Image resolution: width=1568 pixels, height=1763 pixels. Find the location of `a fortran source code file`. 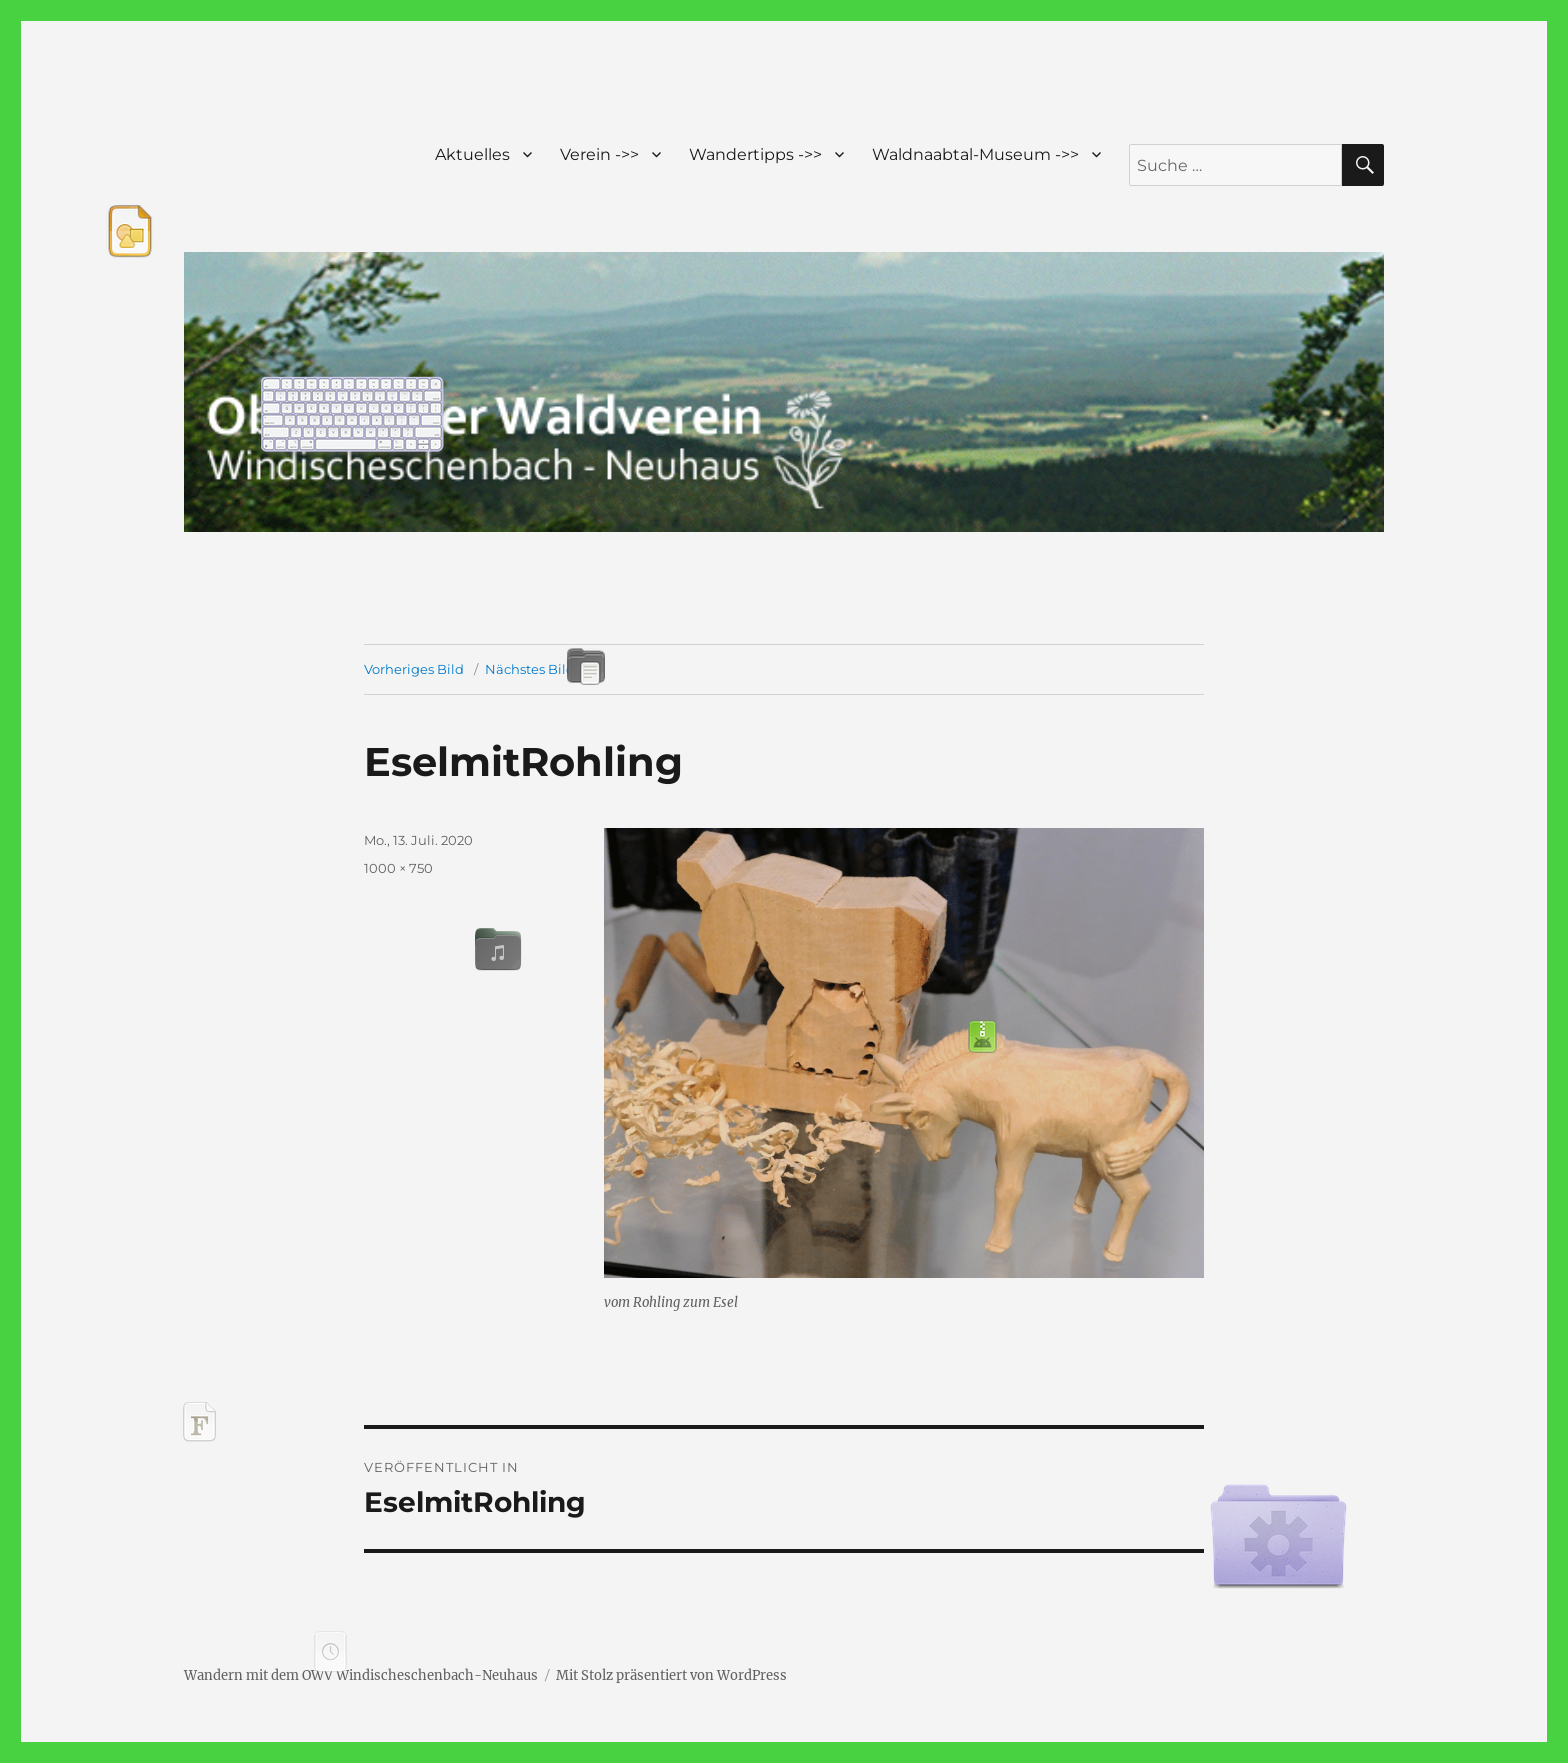

a fortran source code file is located at coordinates (199, 1421).